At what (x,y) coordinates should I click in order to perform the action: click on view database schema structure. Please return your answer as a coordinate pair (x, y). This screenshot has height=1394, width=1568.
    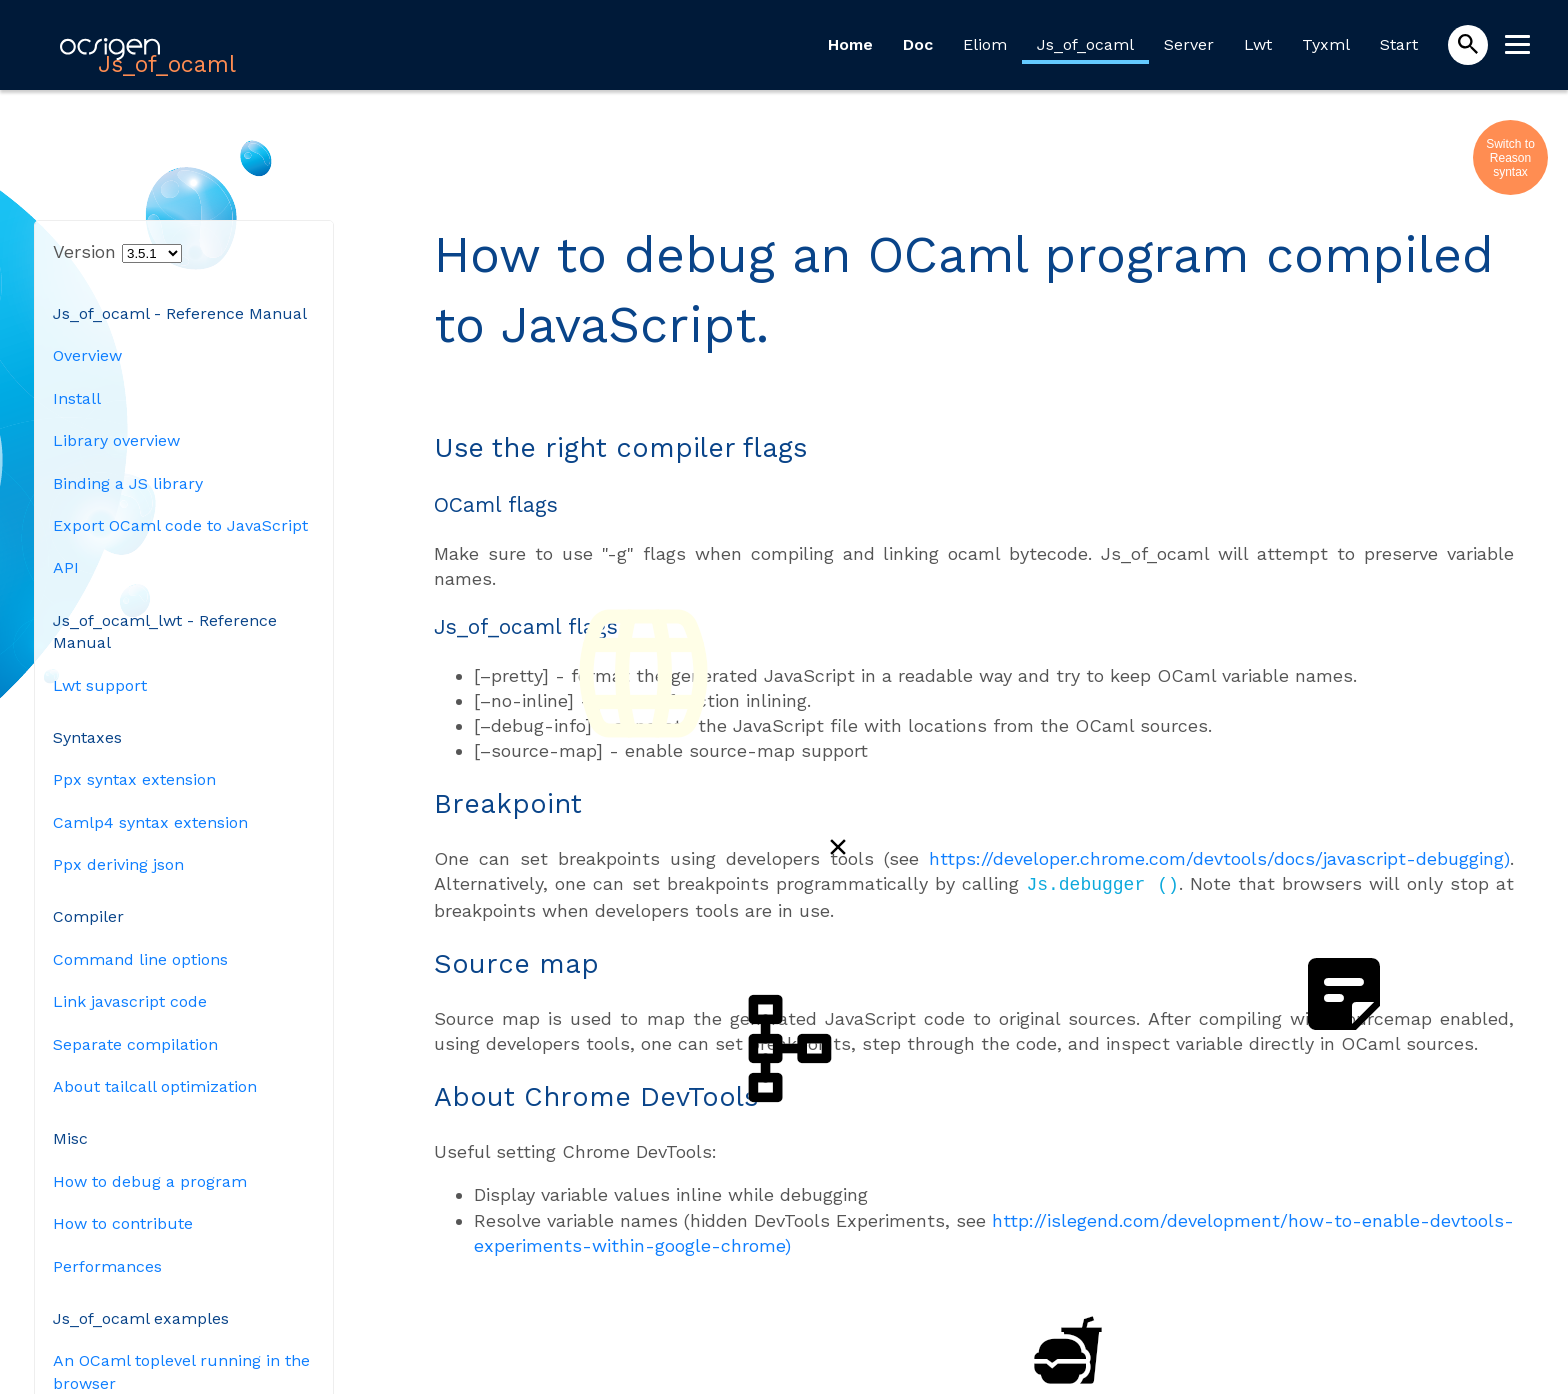
    Looking at the image, I should click on (787, 1048).